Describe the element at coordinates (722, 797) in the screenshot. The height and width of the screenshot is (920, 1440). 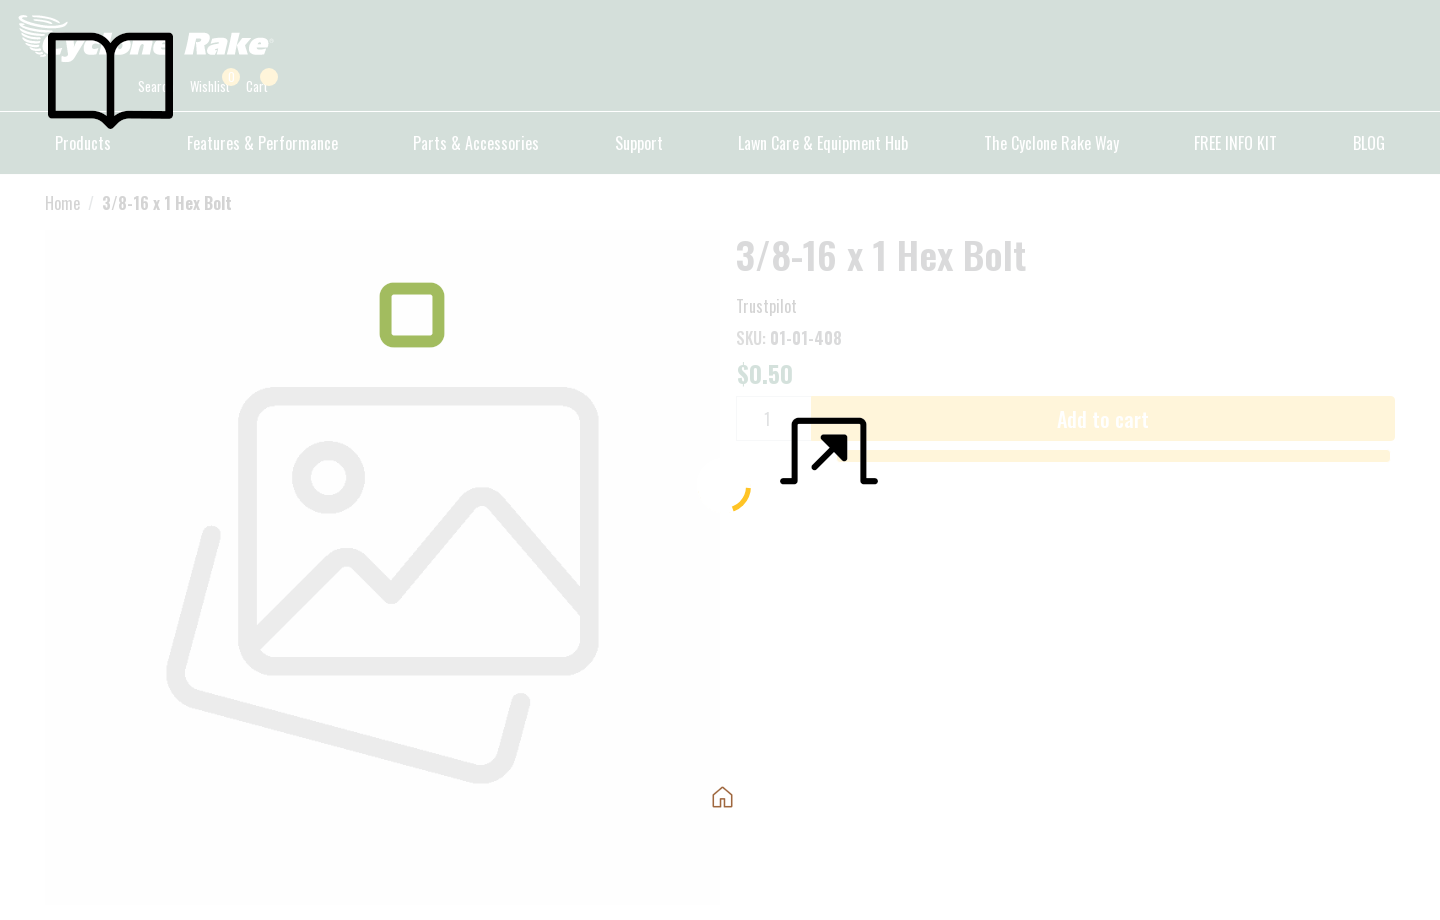
I see `navigate to home screen` at that location.